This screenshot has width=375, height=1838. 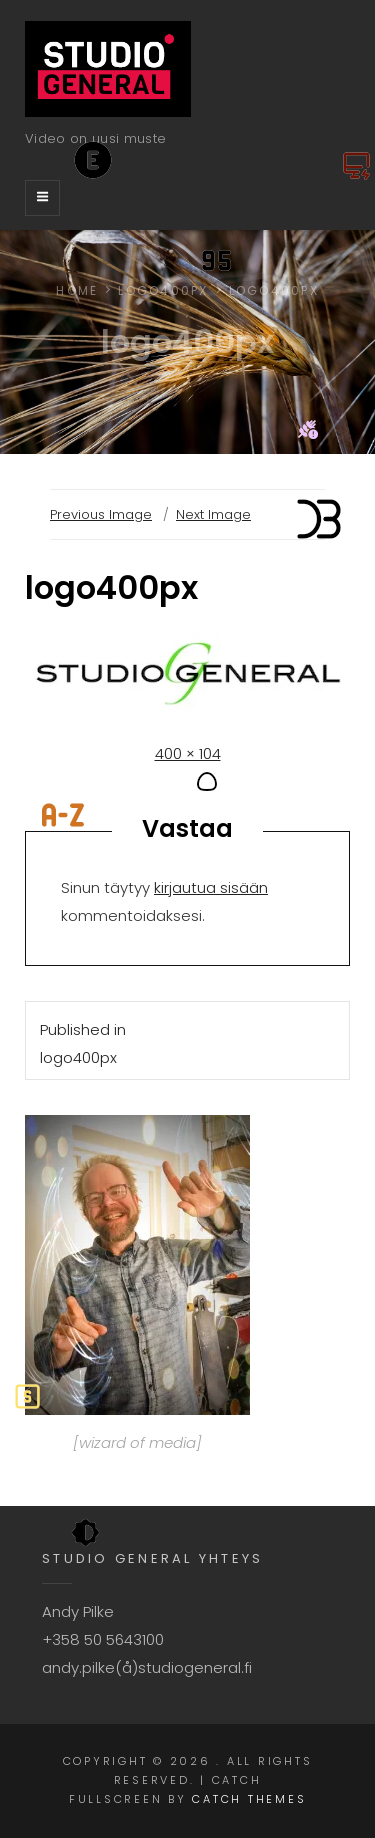 What do you see at coordinates (27, 1396) in the screenshot?
I see `indicates a shortcut or keyboard shortcut function` at bounding box center [27, 1396].